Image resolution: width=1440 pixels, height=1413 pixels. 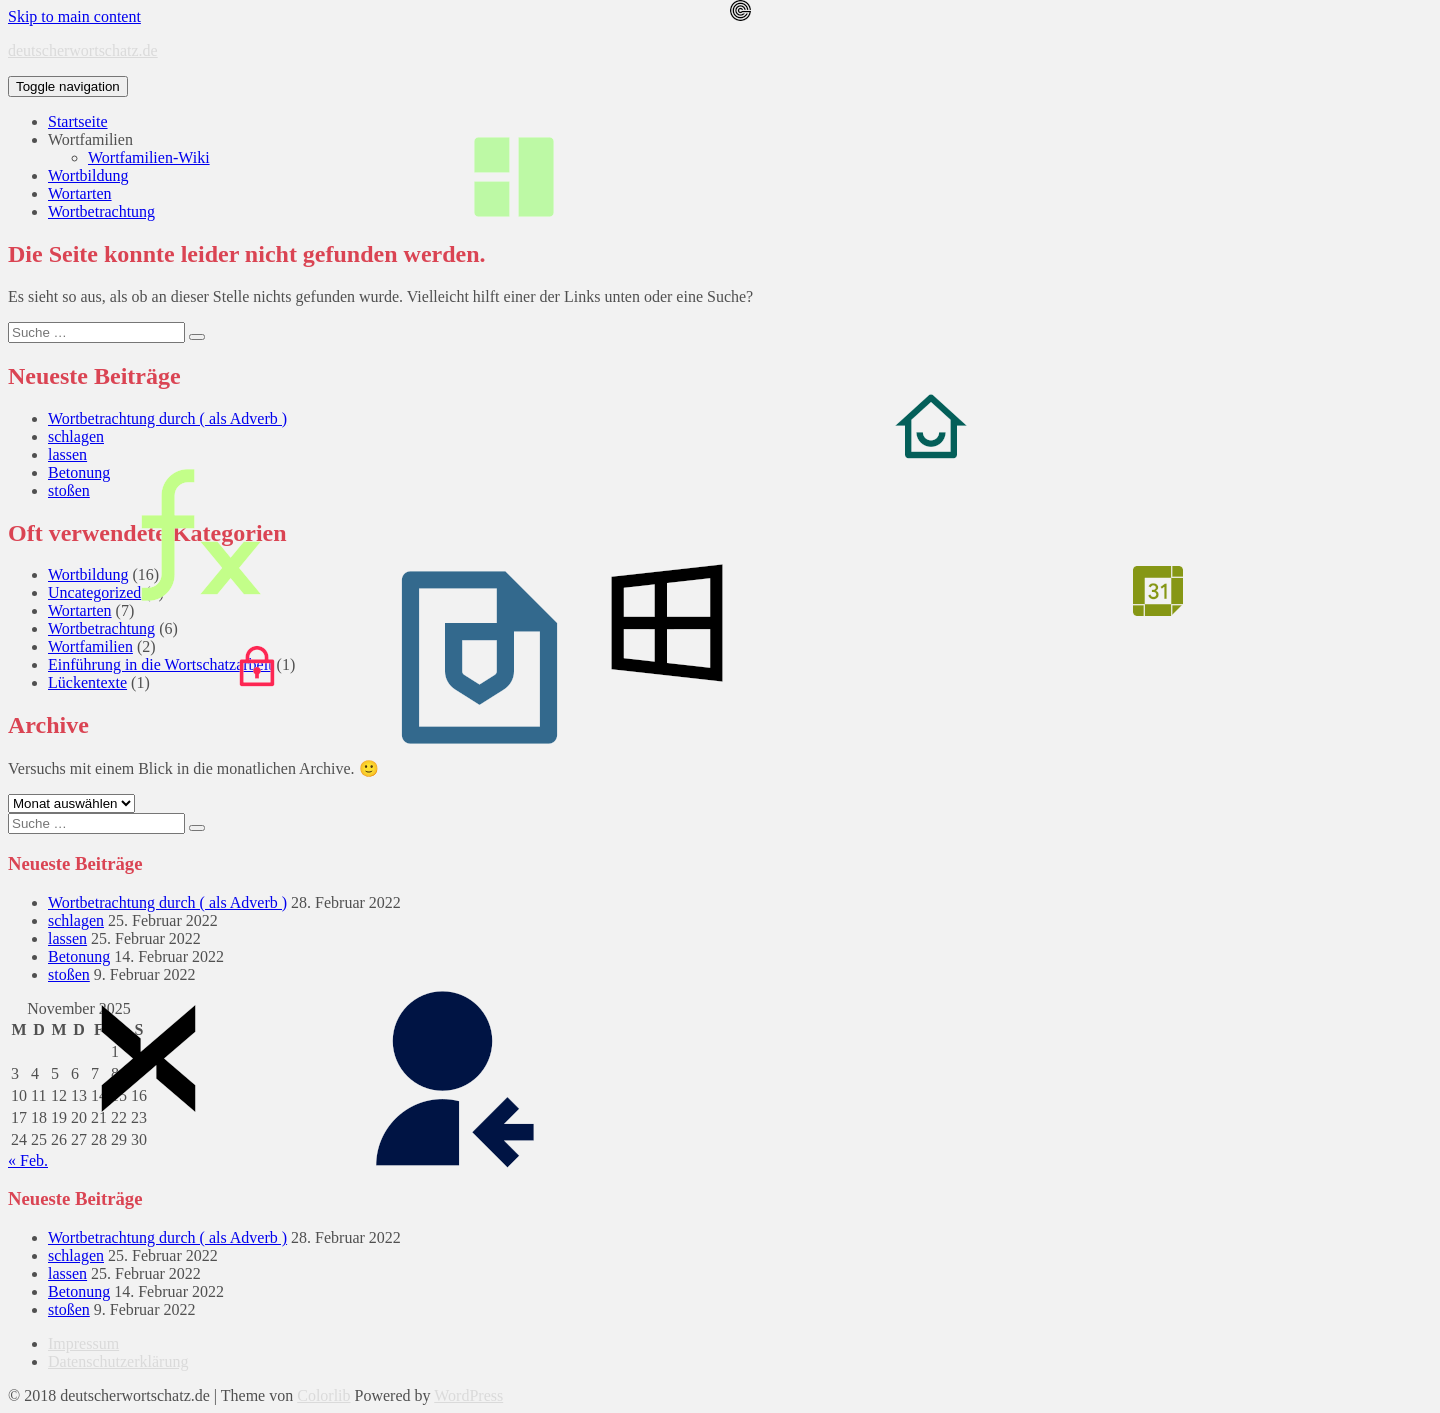 I want to click on go to home screen, so click(x=931, y=429).